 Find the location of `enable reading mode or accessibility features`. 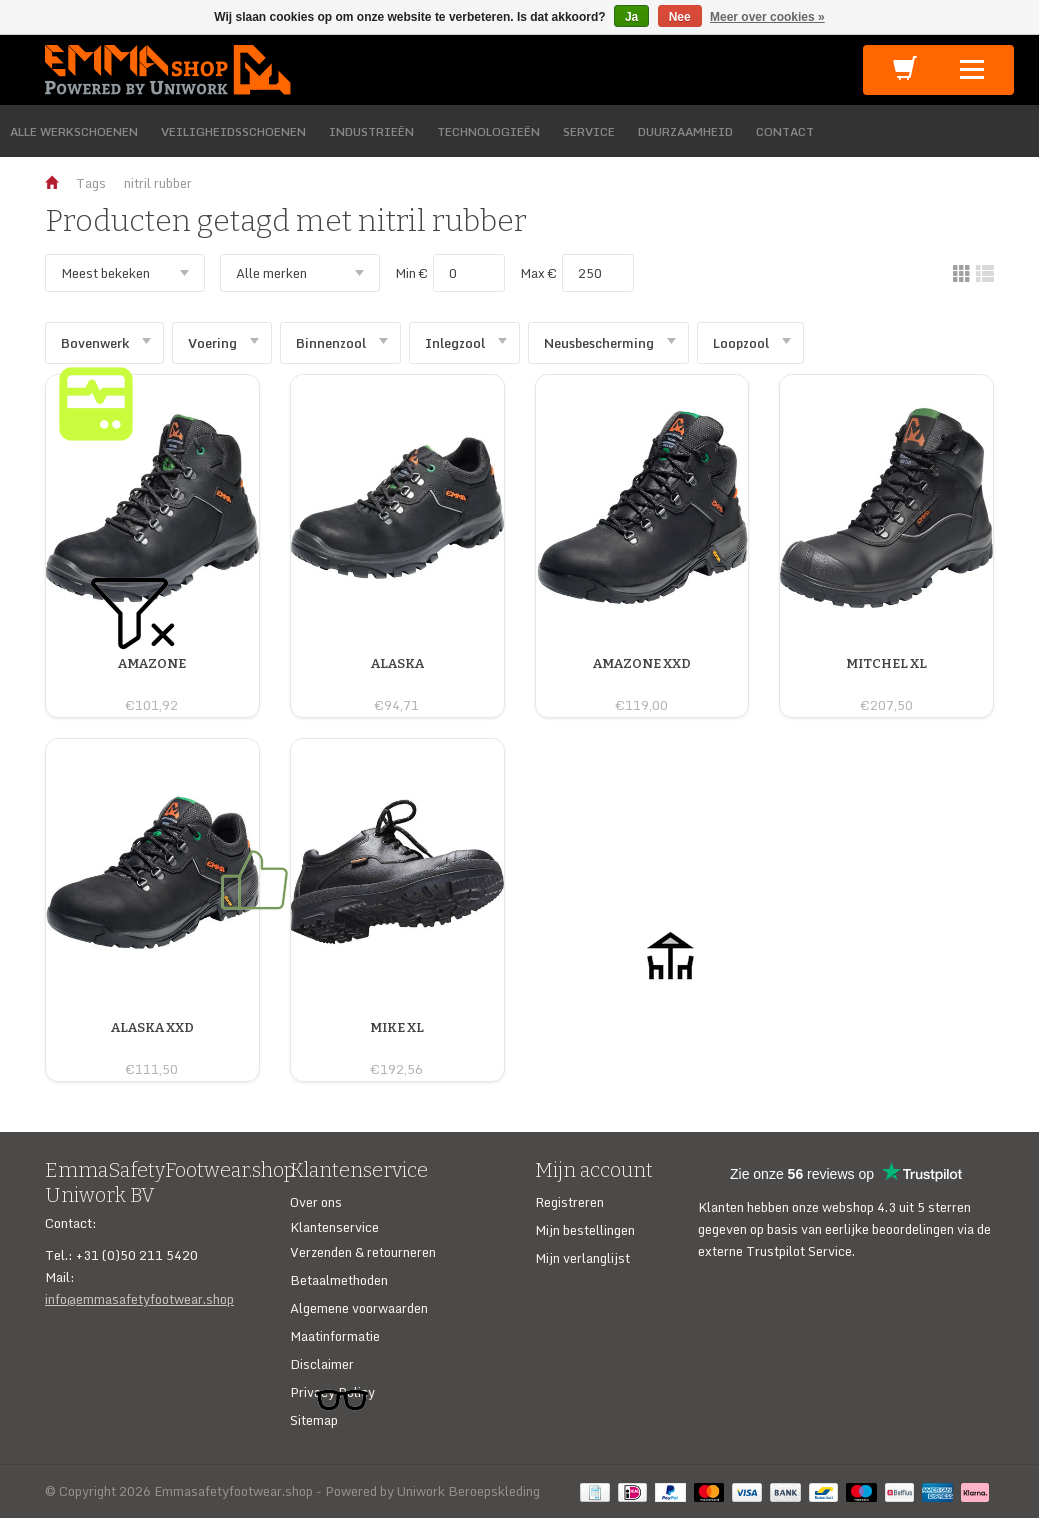

enable reading mode or accessibility features is located at coordinates (342, 1400).